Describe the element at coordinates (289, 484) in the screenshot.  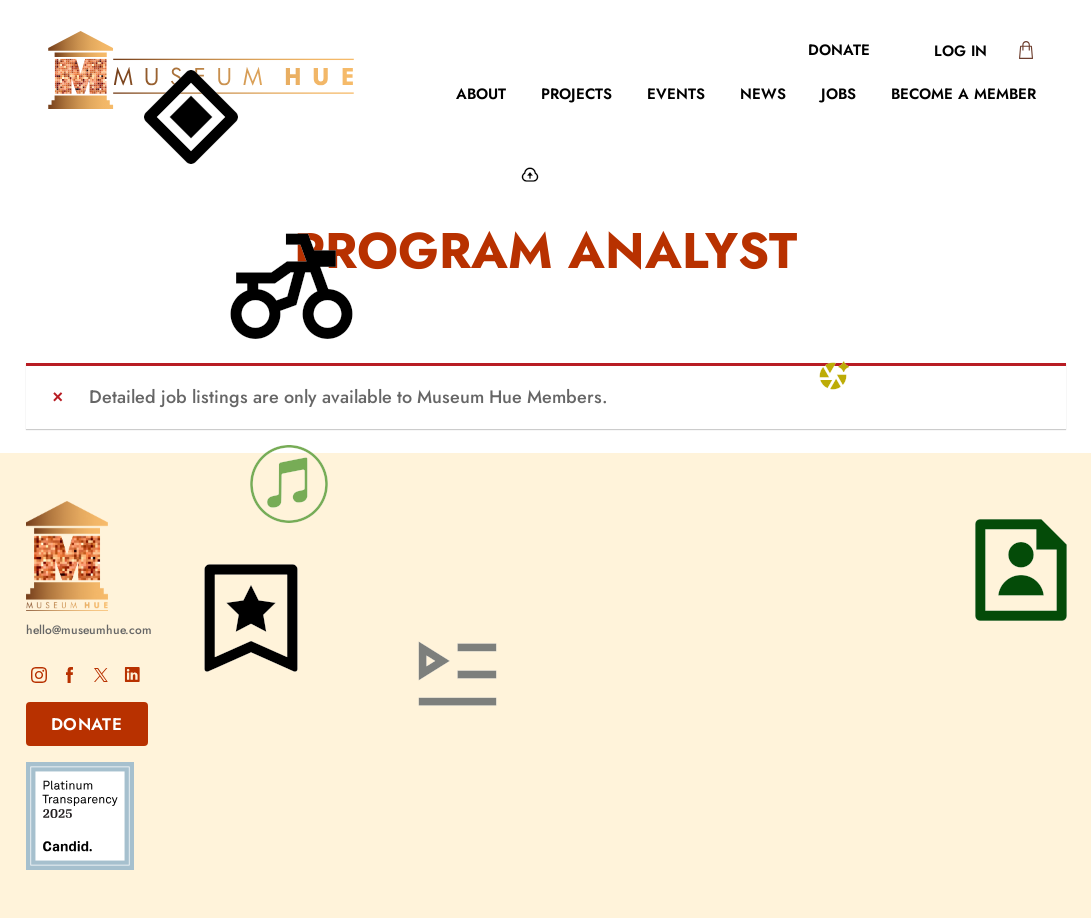
I see `open itunes application` at that location.